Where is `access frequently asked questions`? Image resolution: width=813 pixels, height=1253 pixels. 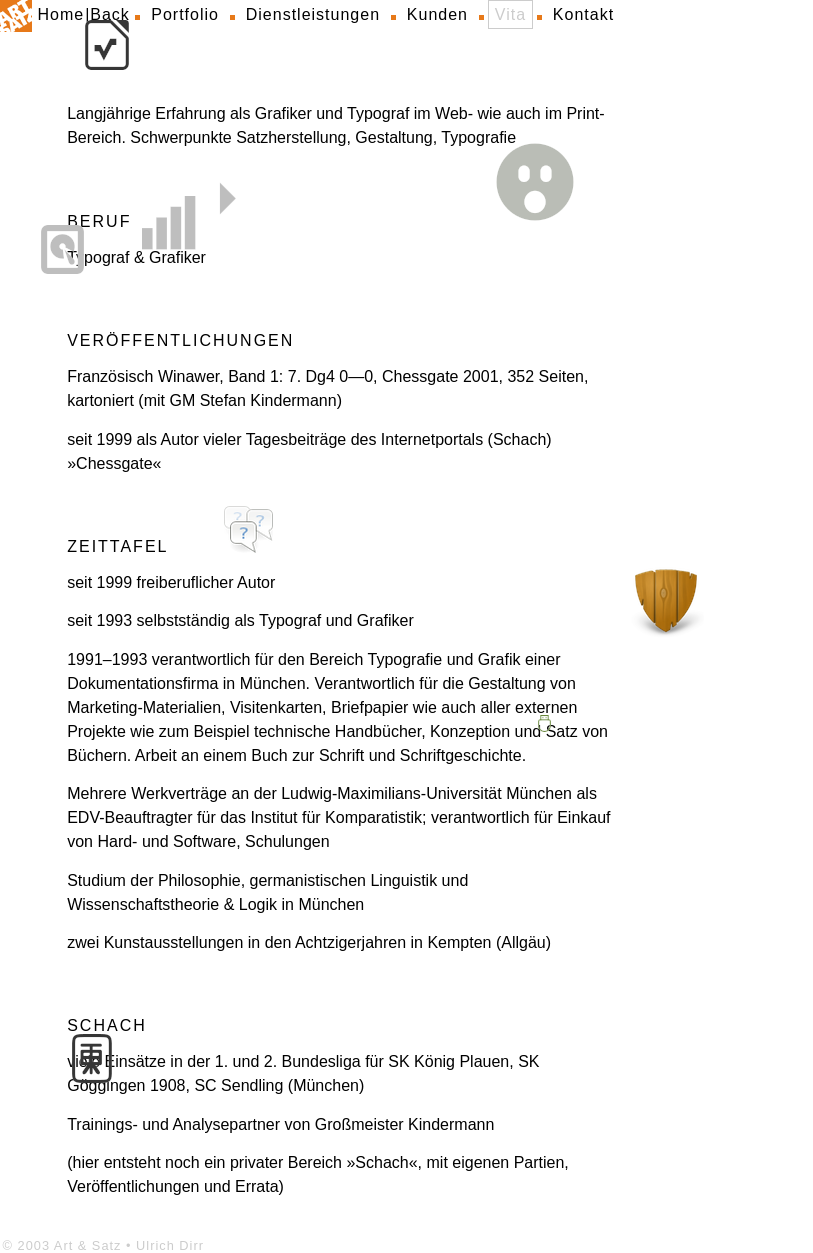
access frequently asked questions is located at coordinates (248, 529).